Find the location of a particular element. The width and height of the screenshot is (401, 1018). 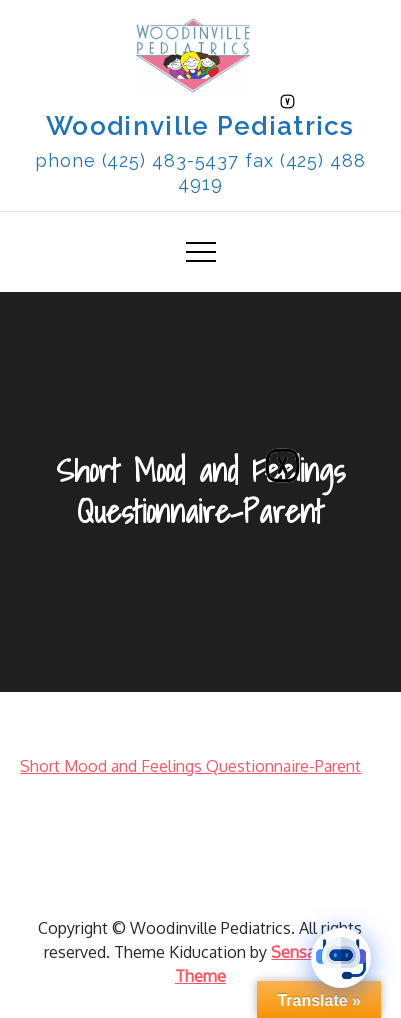

indicates a "v" label or category tag is located at coordinates (287, 101).